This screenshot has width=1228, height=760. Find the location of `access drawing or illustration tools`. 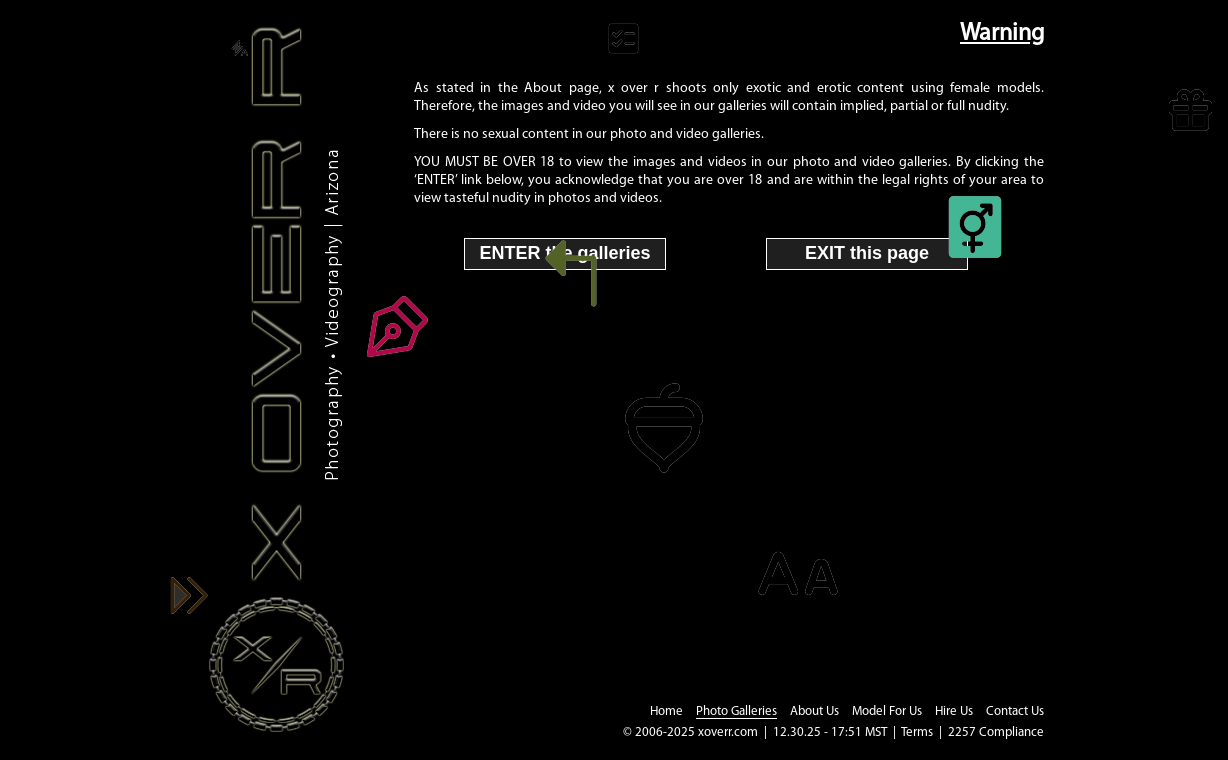

access drawing or illustration tools is located at coordinates (394, 330).